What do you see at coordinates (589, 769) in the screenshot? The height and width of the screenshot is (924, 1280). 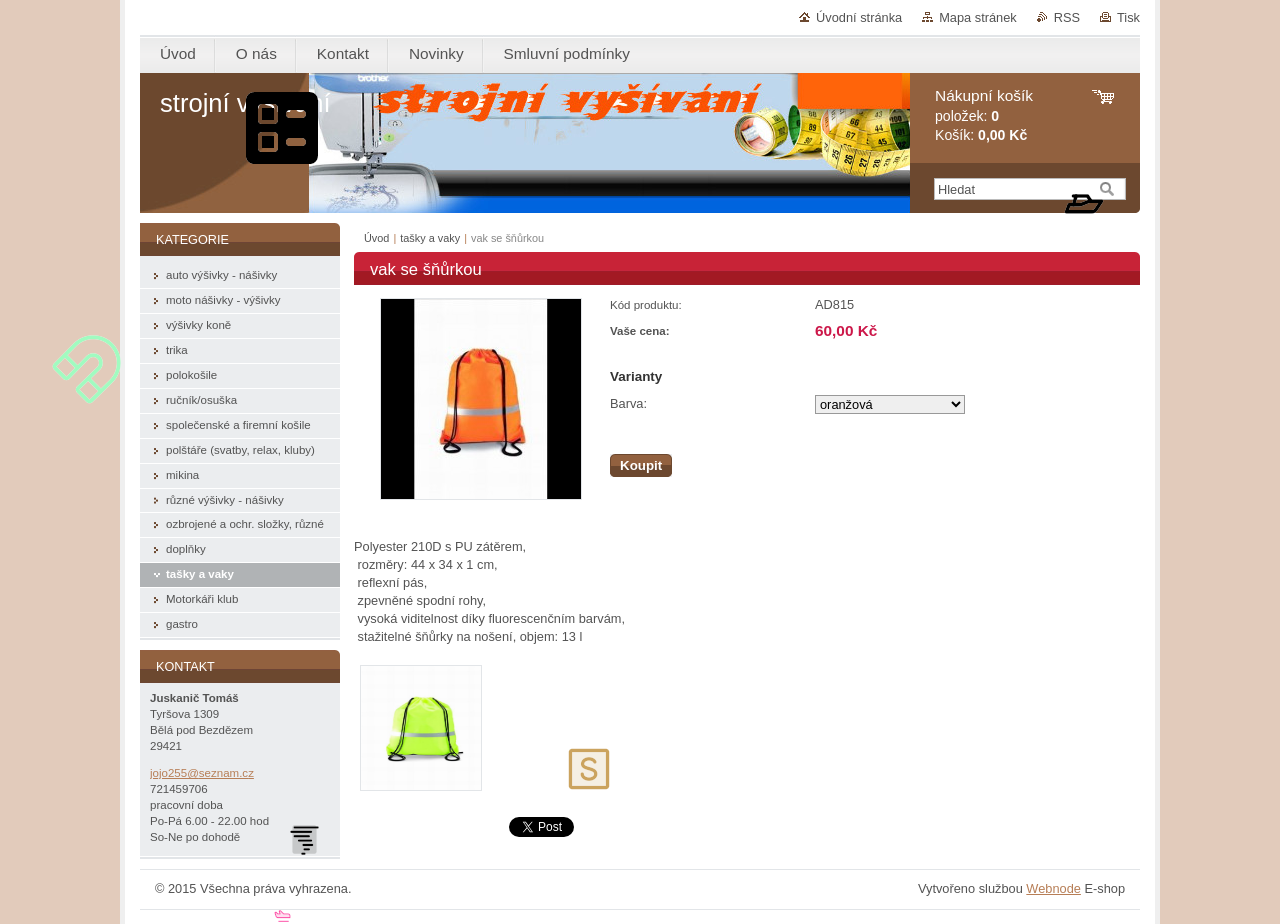 I see `link to Stripe payment services` at bounding box center [589, 769].